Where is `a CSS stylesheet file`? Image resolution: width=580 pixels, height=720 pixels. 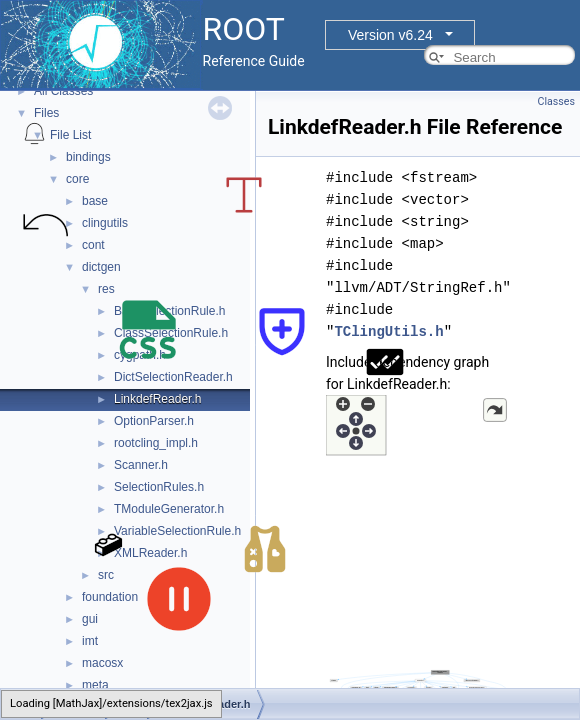 a CSS stylesheet file is located at coordinates (149, 332).